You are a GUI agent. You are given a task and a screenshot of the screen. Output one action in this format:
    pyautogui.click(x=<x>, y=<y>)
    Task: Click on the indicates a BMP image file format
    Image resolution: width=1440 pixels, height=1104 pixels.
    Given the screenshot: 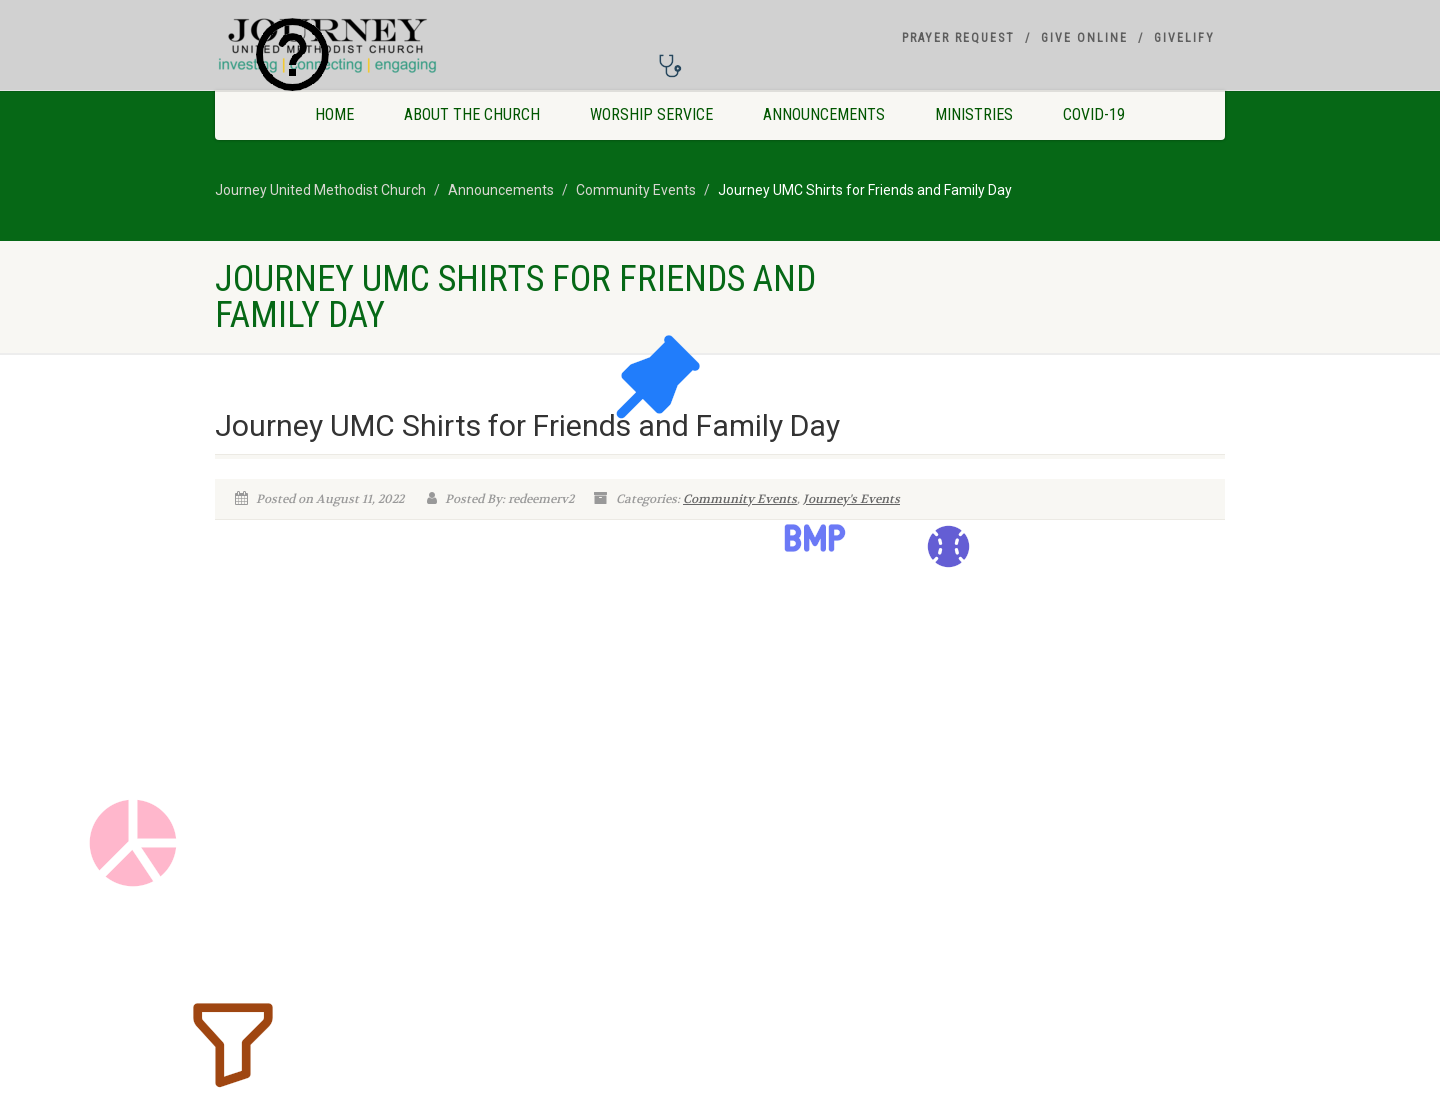 What is the action you would take?
    pyautogui.click(x=815, y=538)
    